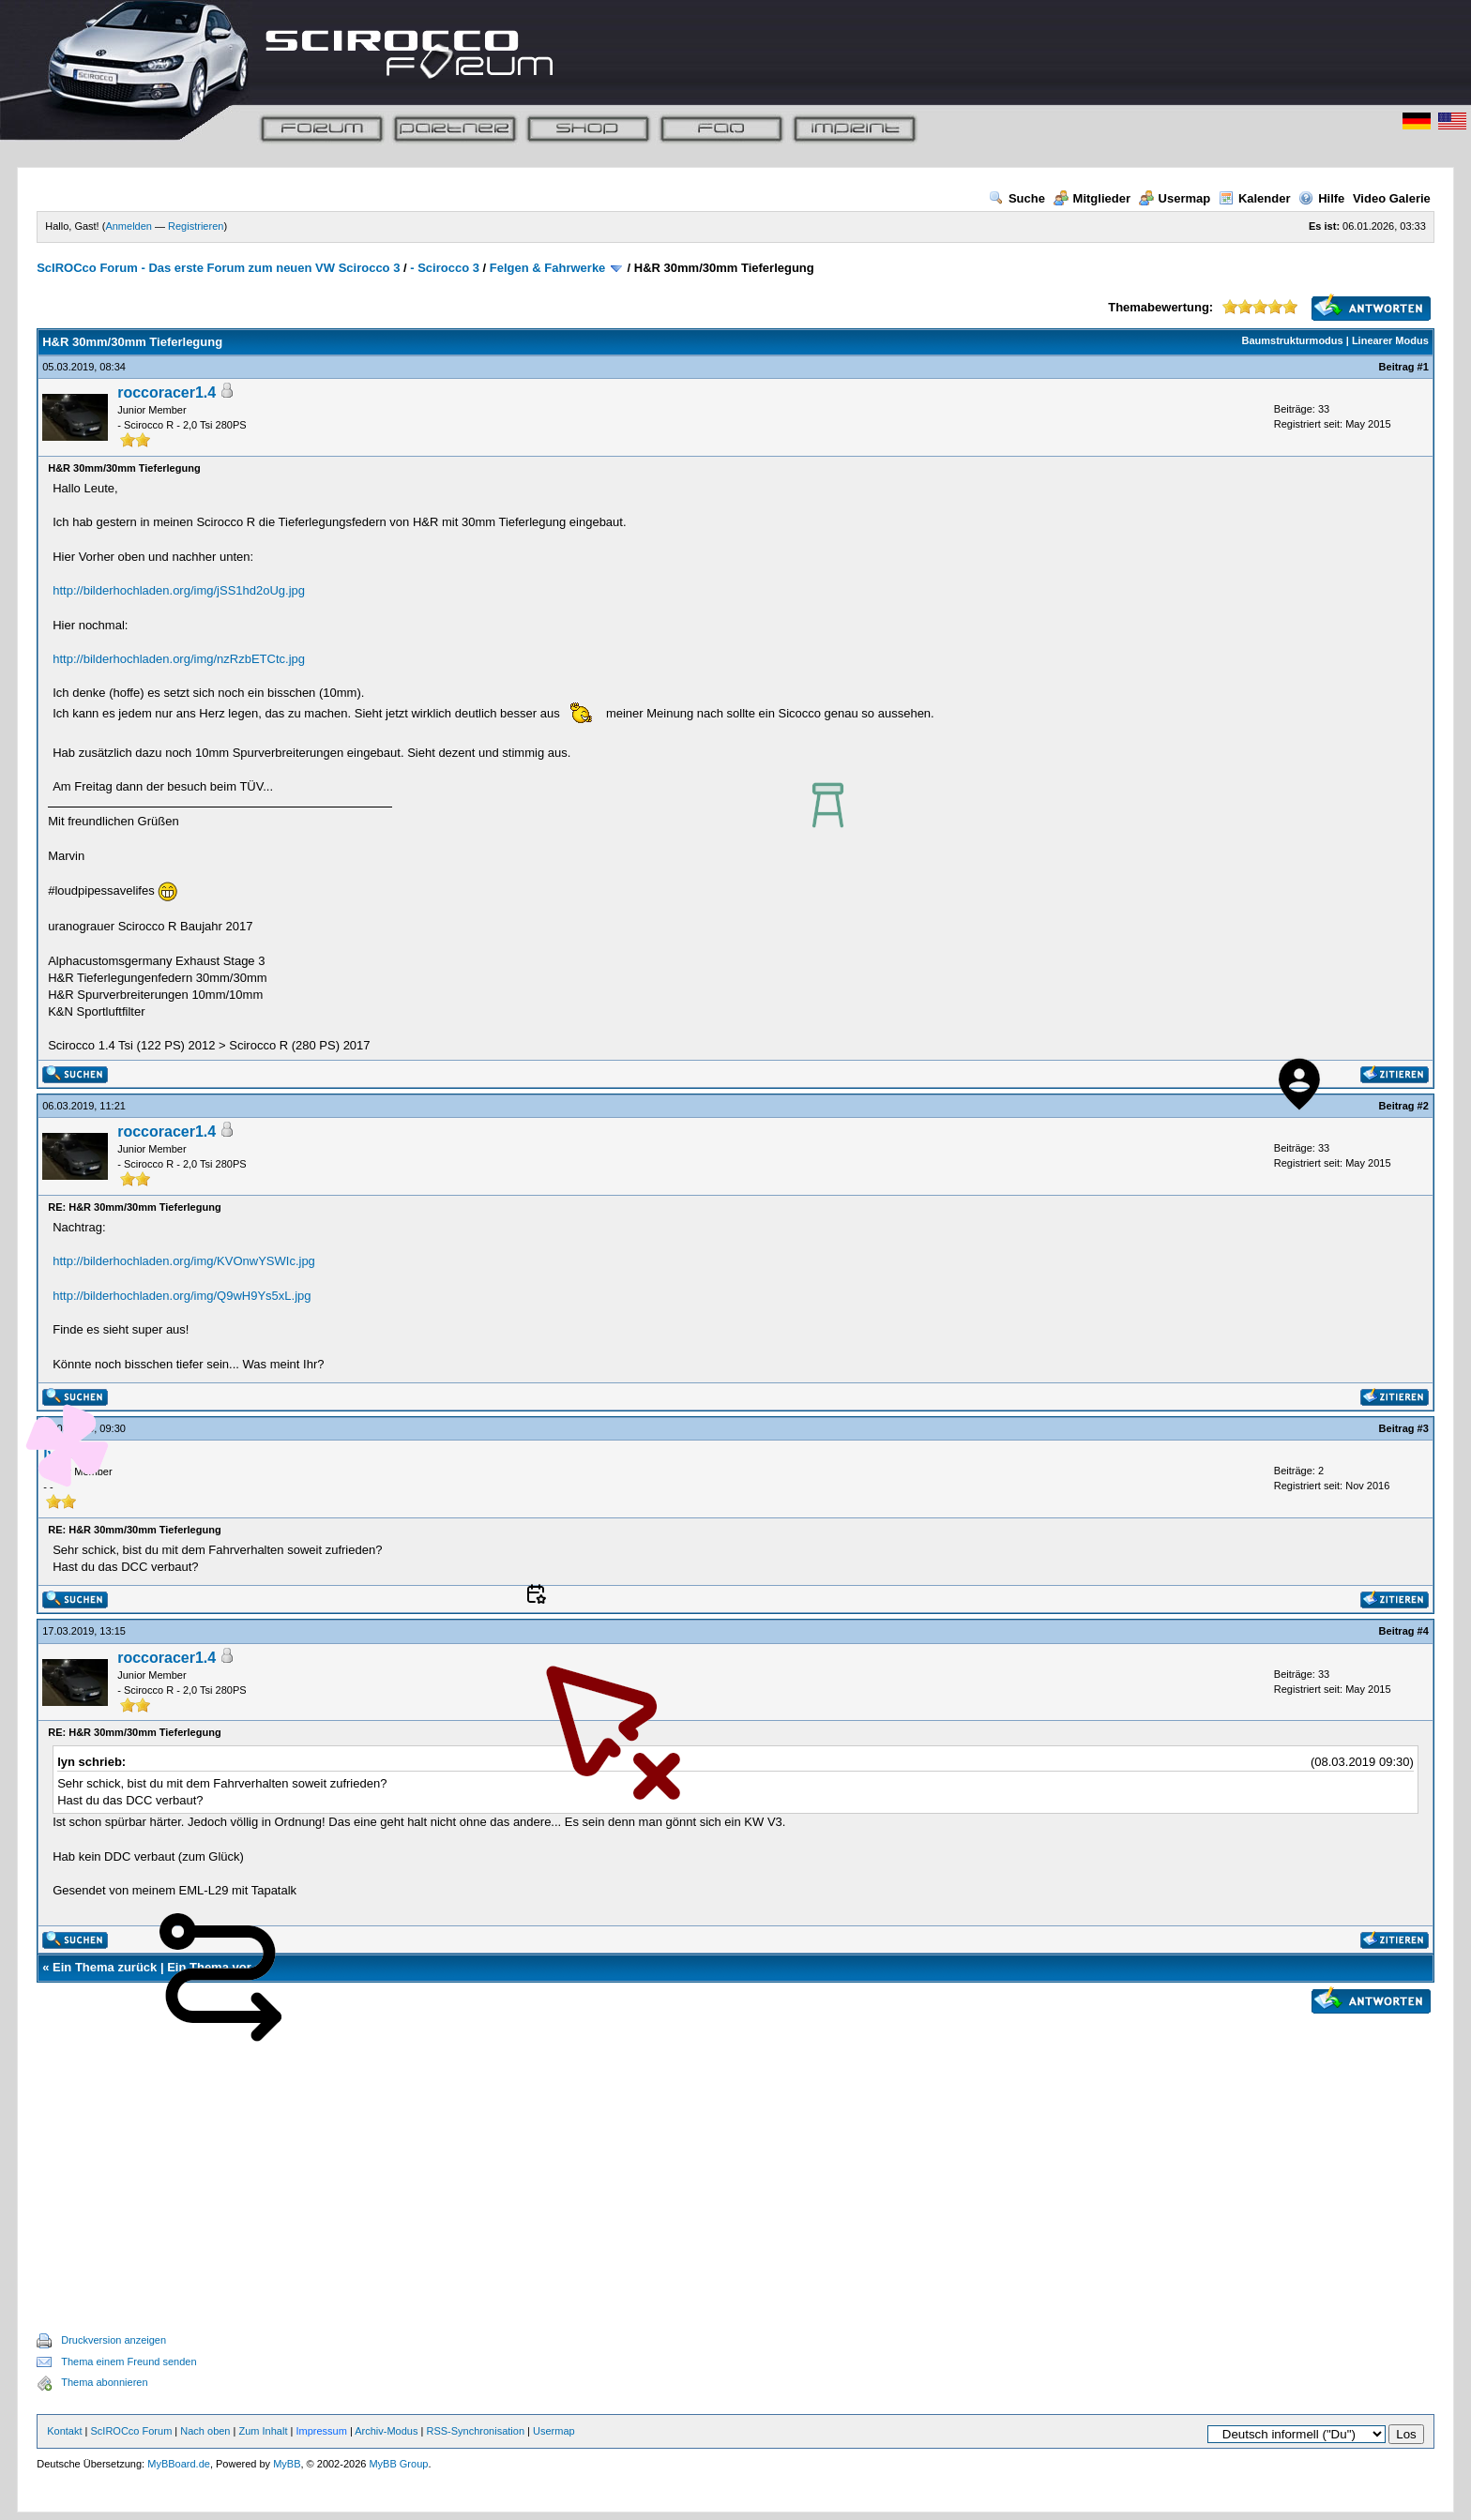 This screenshot has width=1471, height=2520. I want to click on indicates an s-turn right in navigation directions, so click(220, 1974).